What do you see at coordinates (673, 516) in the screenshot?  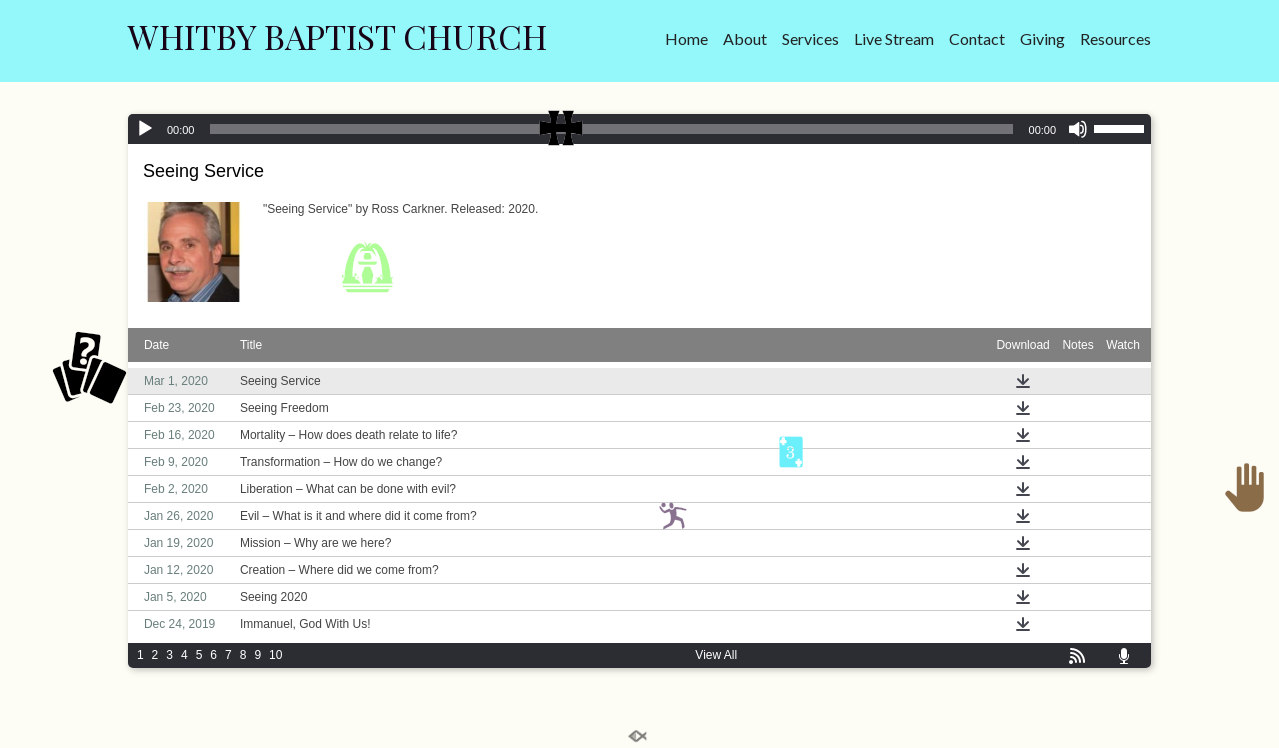 I see `access ball throwing or toss-related games` at bounding box center [673, 516].